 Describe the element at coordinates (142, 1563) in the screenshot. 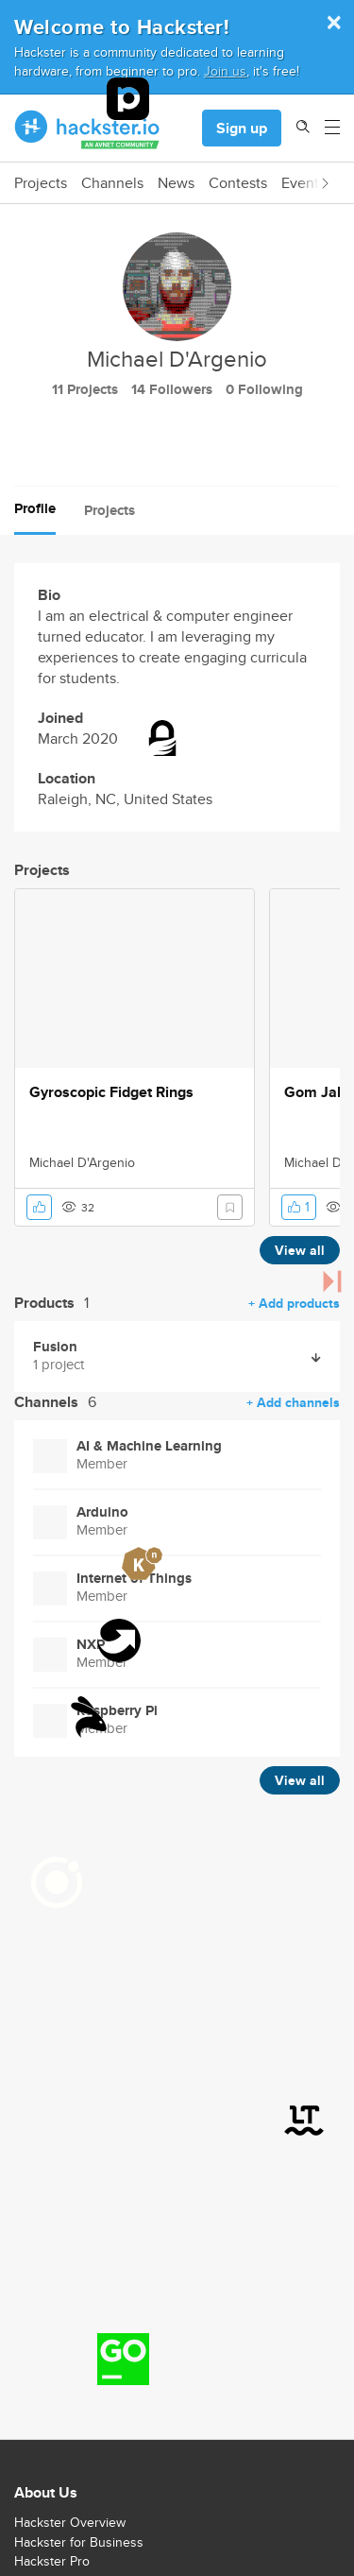

I see `knative serverless platform logo` at that location.